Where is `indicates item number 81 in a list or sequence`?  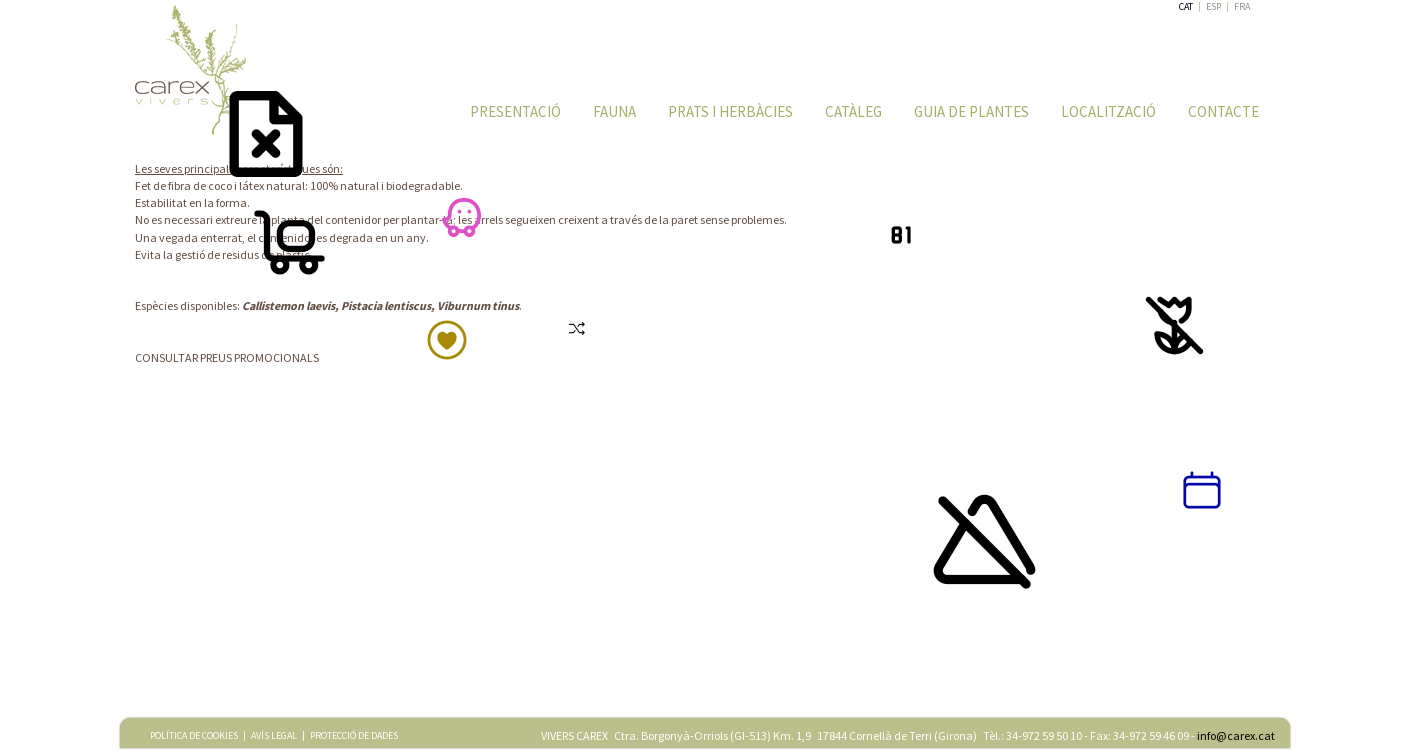 indicates item number 81 in a list or sequence is located at coordinates (902, 235).